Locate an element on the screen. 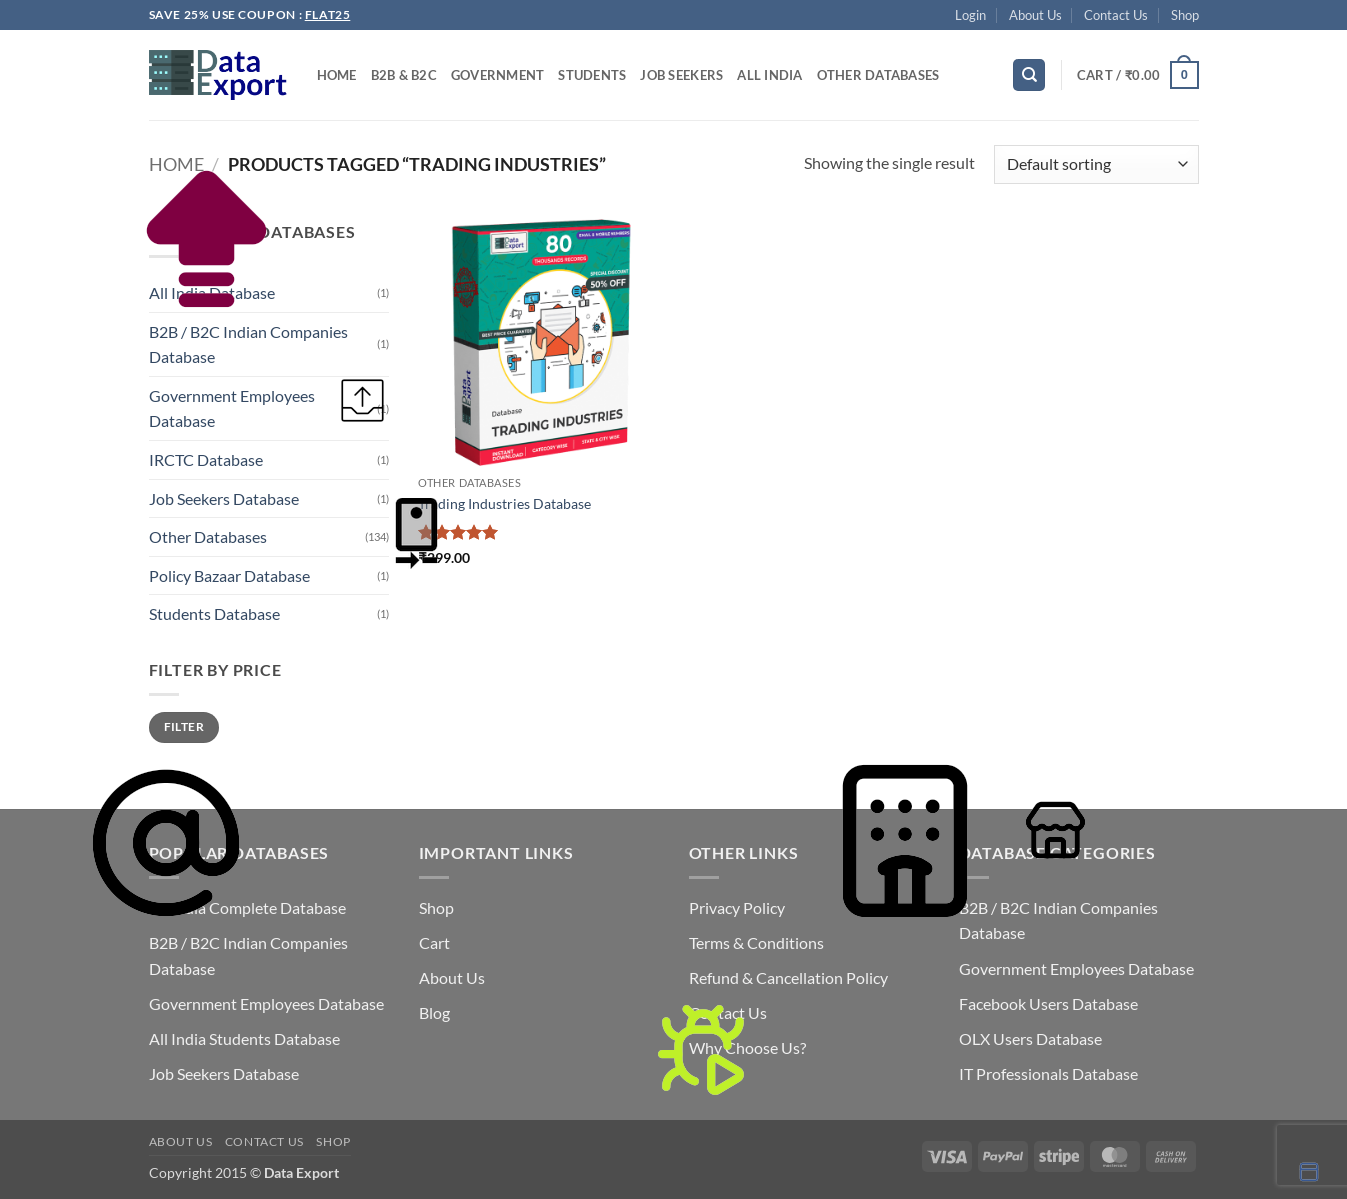  toggle top panel visibility is located at coordinates (1309, 1172).